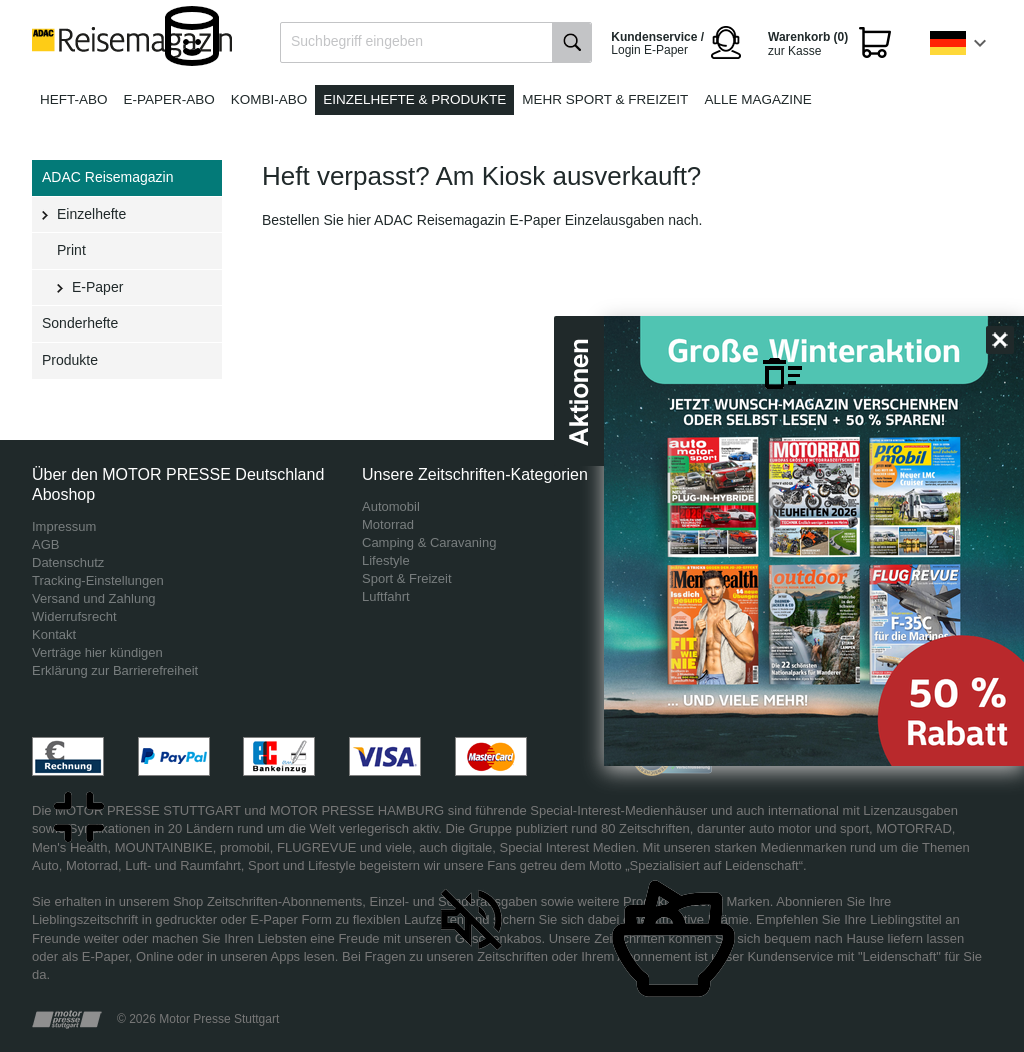 The width and height of the screenshot is (1024, 1052). What do you see at coordinates (79, 817) in the screenshot?
I see `compress or reduce content size` at bounding box center [79, 817].